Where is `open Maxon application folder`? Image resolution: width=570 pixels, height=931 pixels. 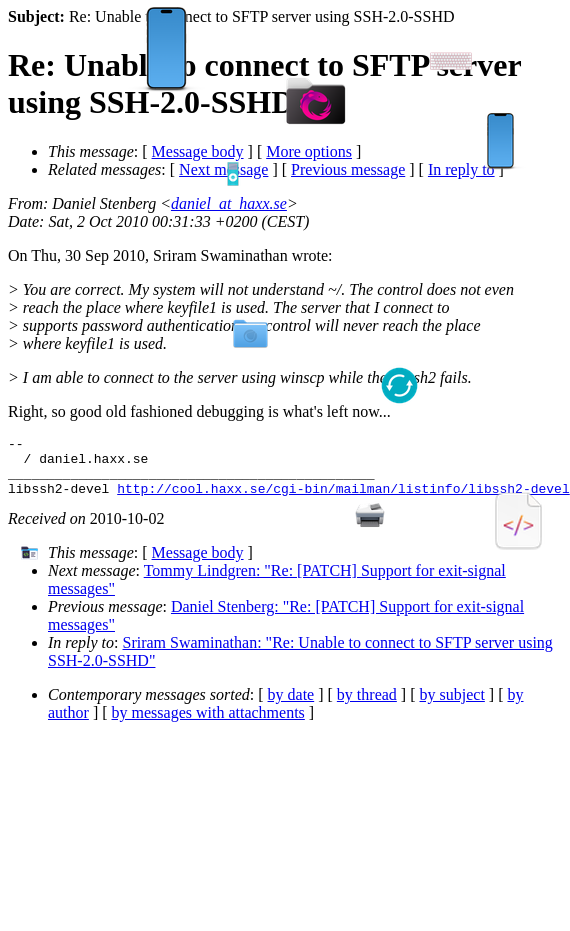
open Maxon application folder is located at coordinates (250, 333).